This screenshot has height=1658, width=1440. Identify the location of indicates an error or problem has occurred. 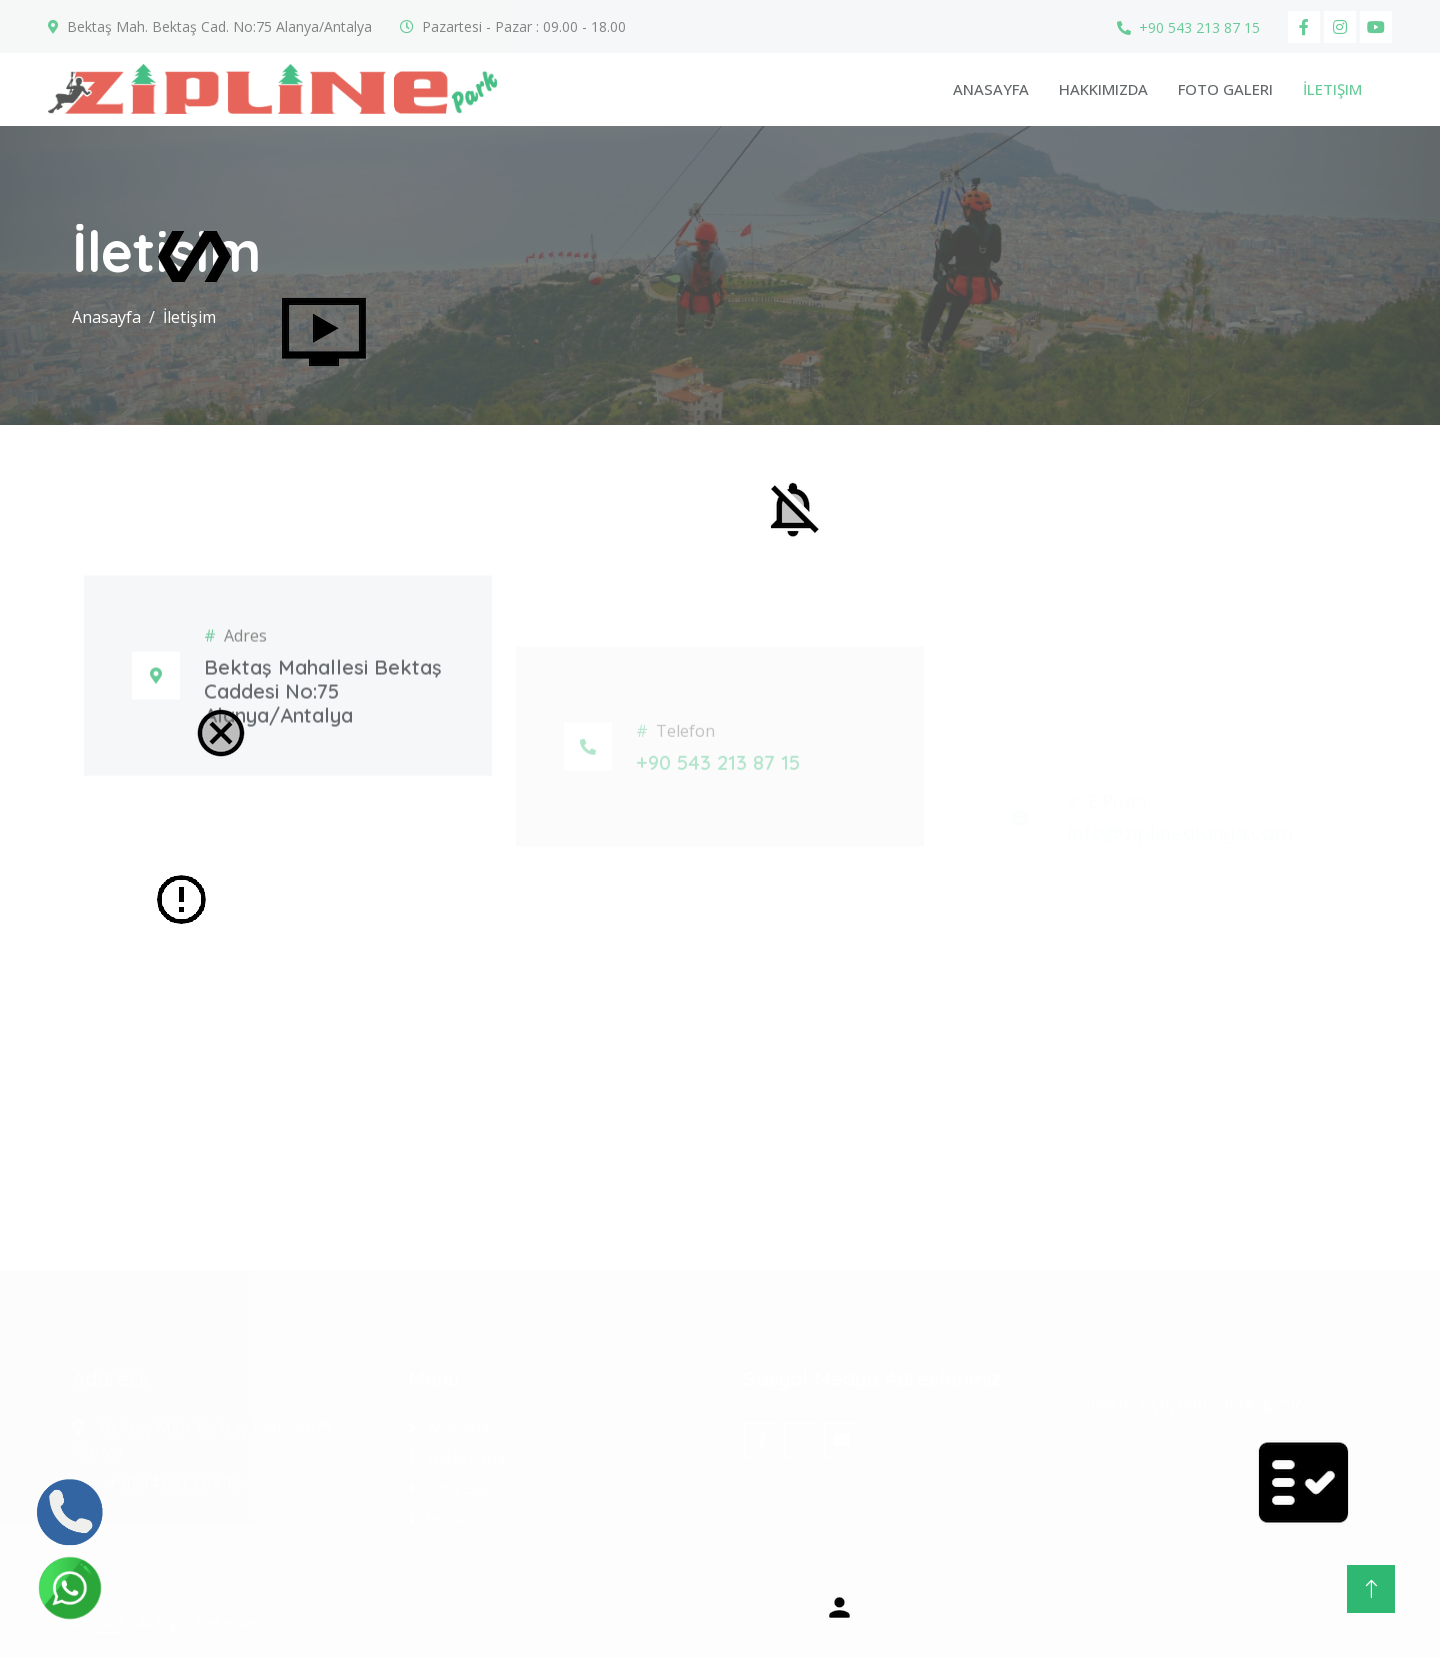
(181, 899).